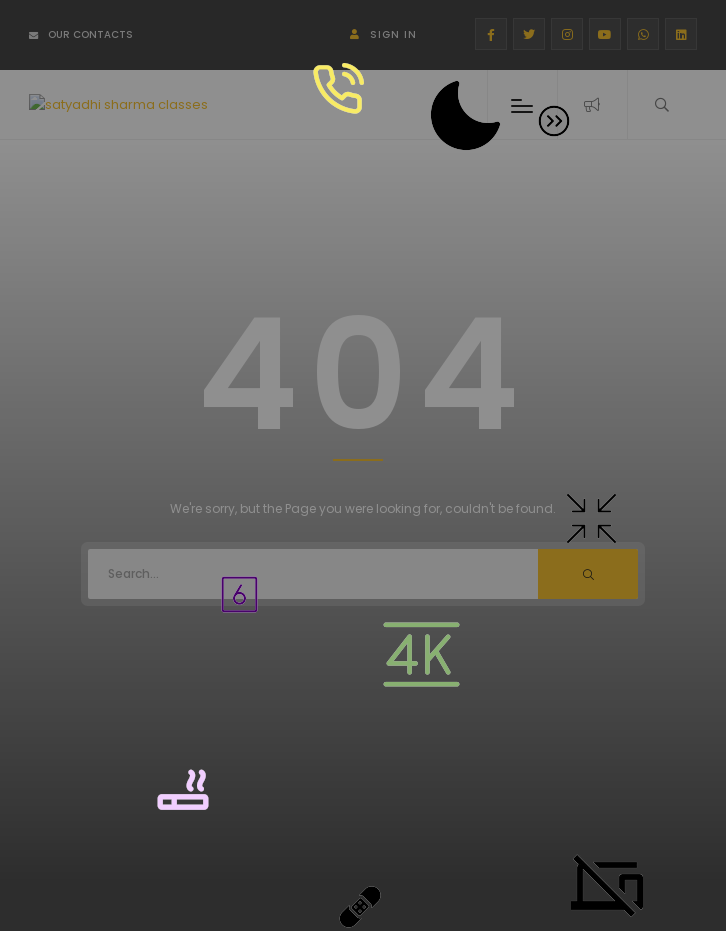  I want to click on toggle dark mode or night theme, so click(463, 117).